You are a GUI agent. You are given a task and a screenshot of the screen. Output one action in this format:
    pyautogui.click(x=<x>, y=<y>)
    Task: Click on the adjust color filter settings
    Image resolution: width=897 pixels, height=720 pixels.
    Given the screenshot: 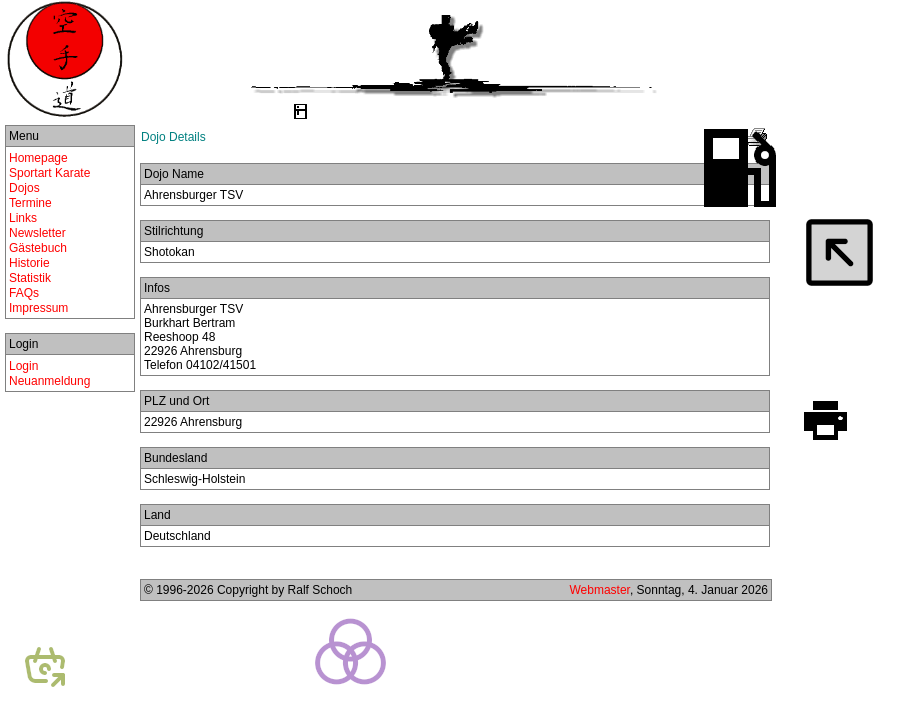 What is the action you would take?
    pyautogui.click(x=350, y=651)
    